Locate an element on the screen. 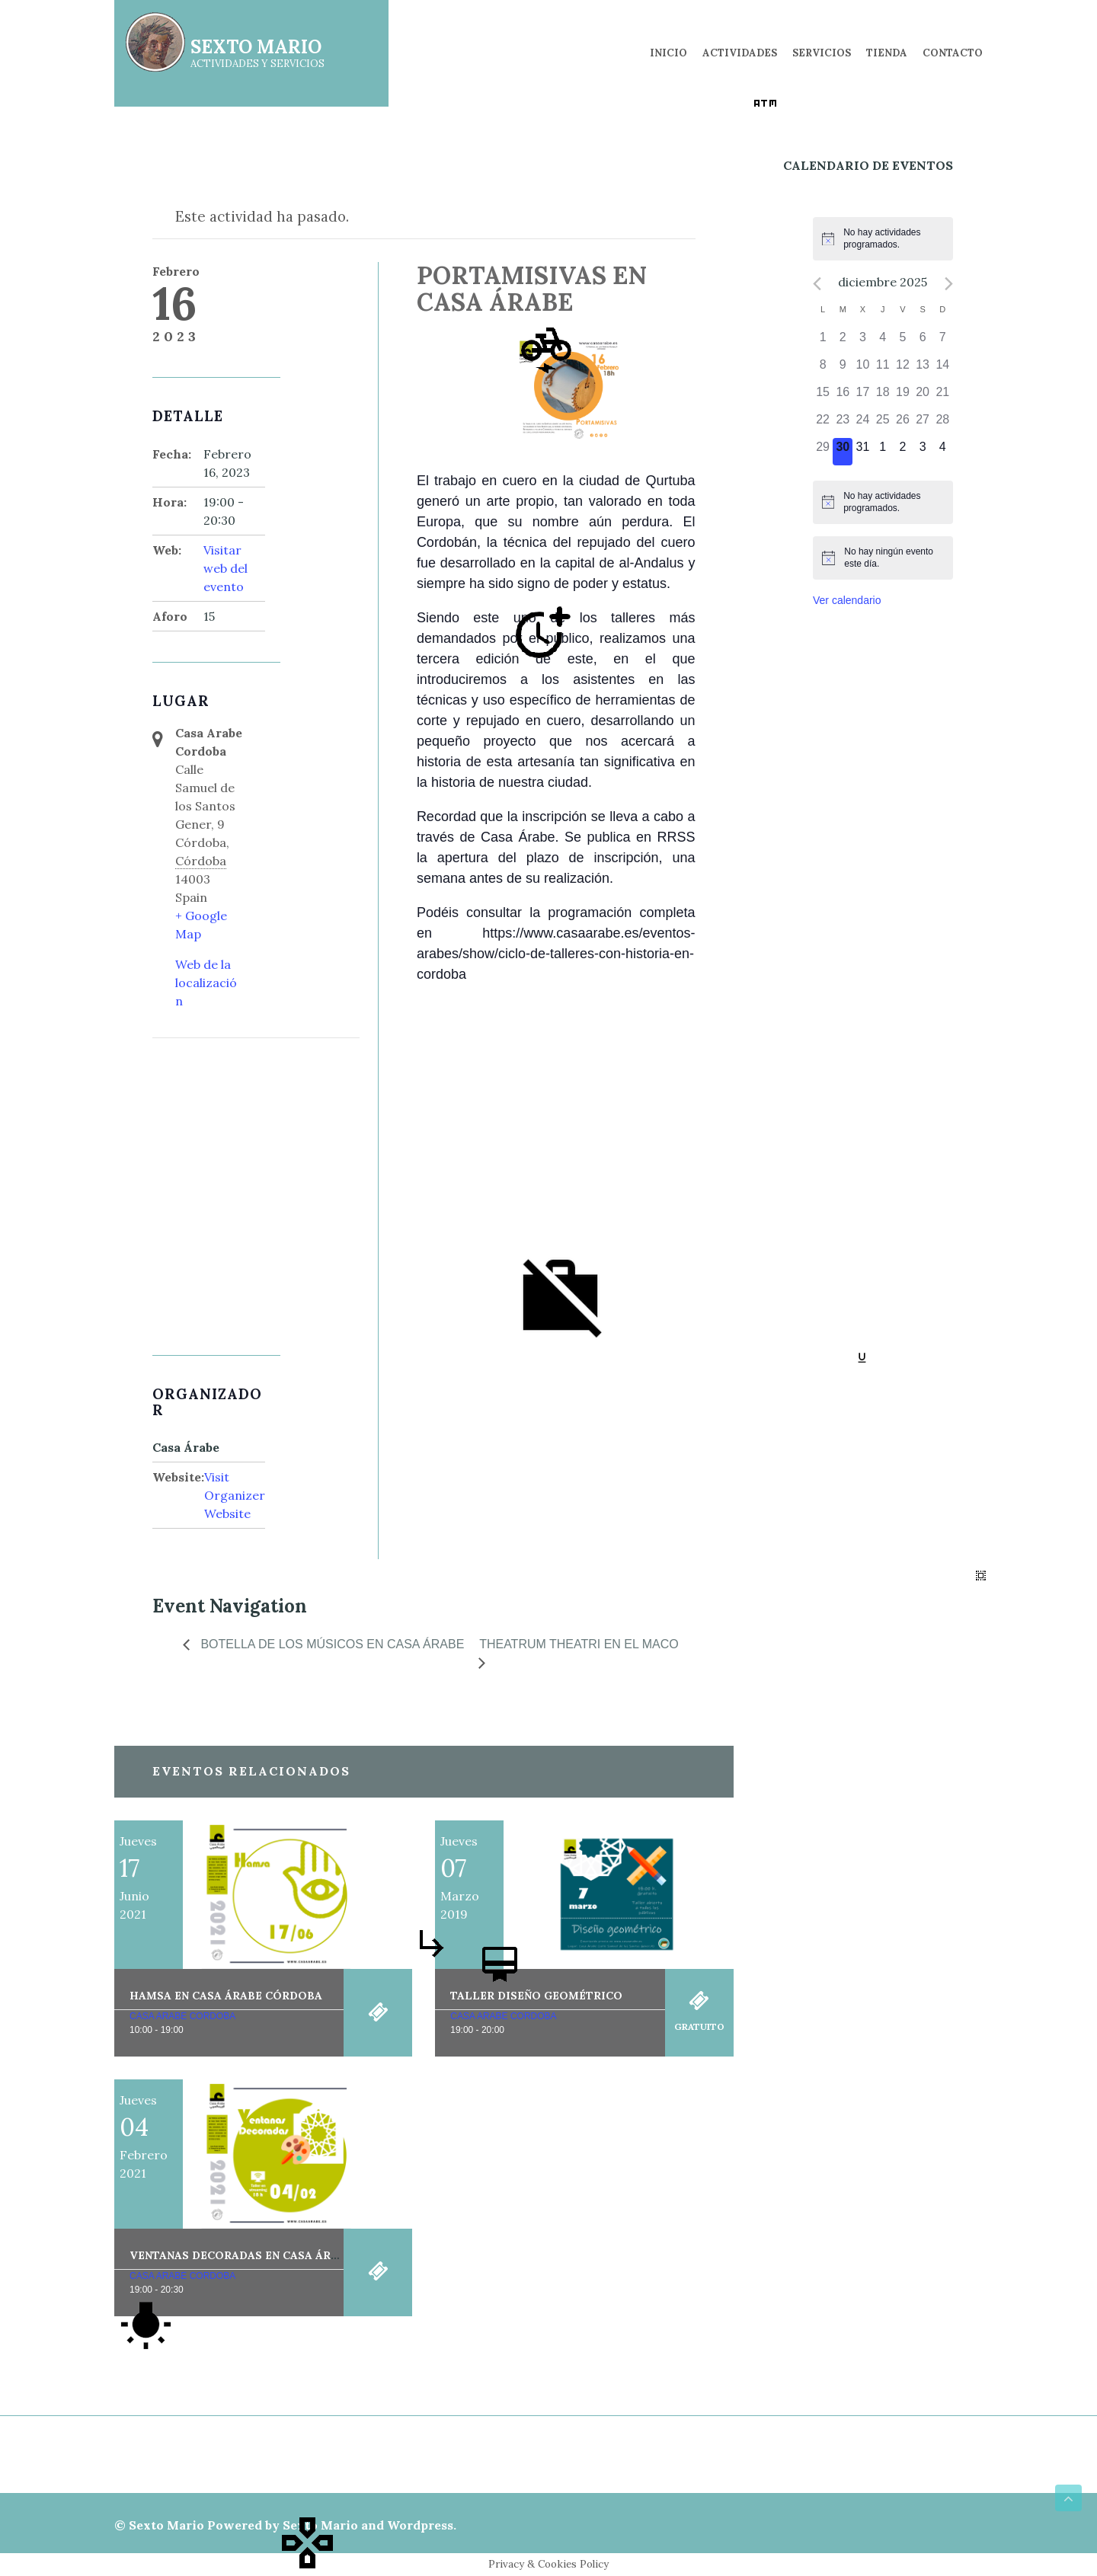 The image size is (1097, 2576). find nearby electric bike rentals is located at coordinates (546, 350).